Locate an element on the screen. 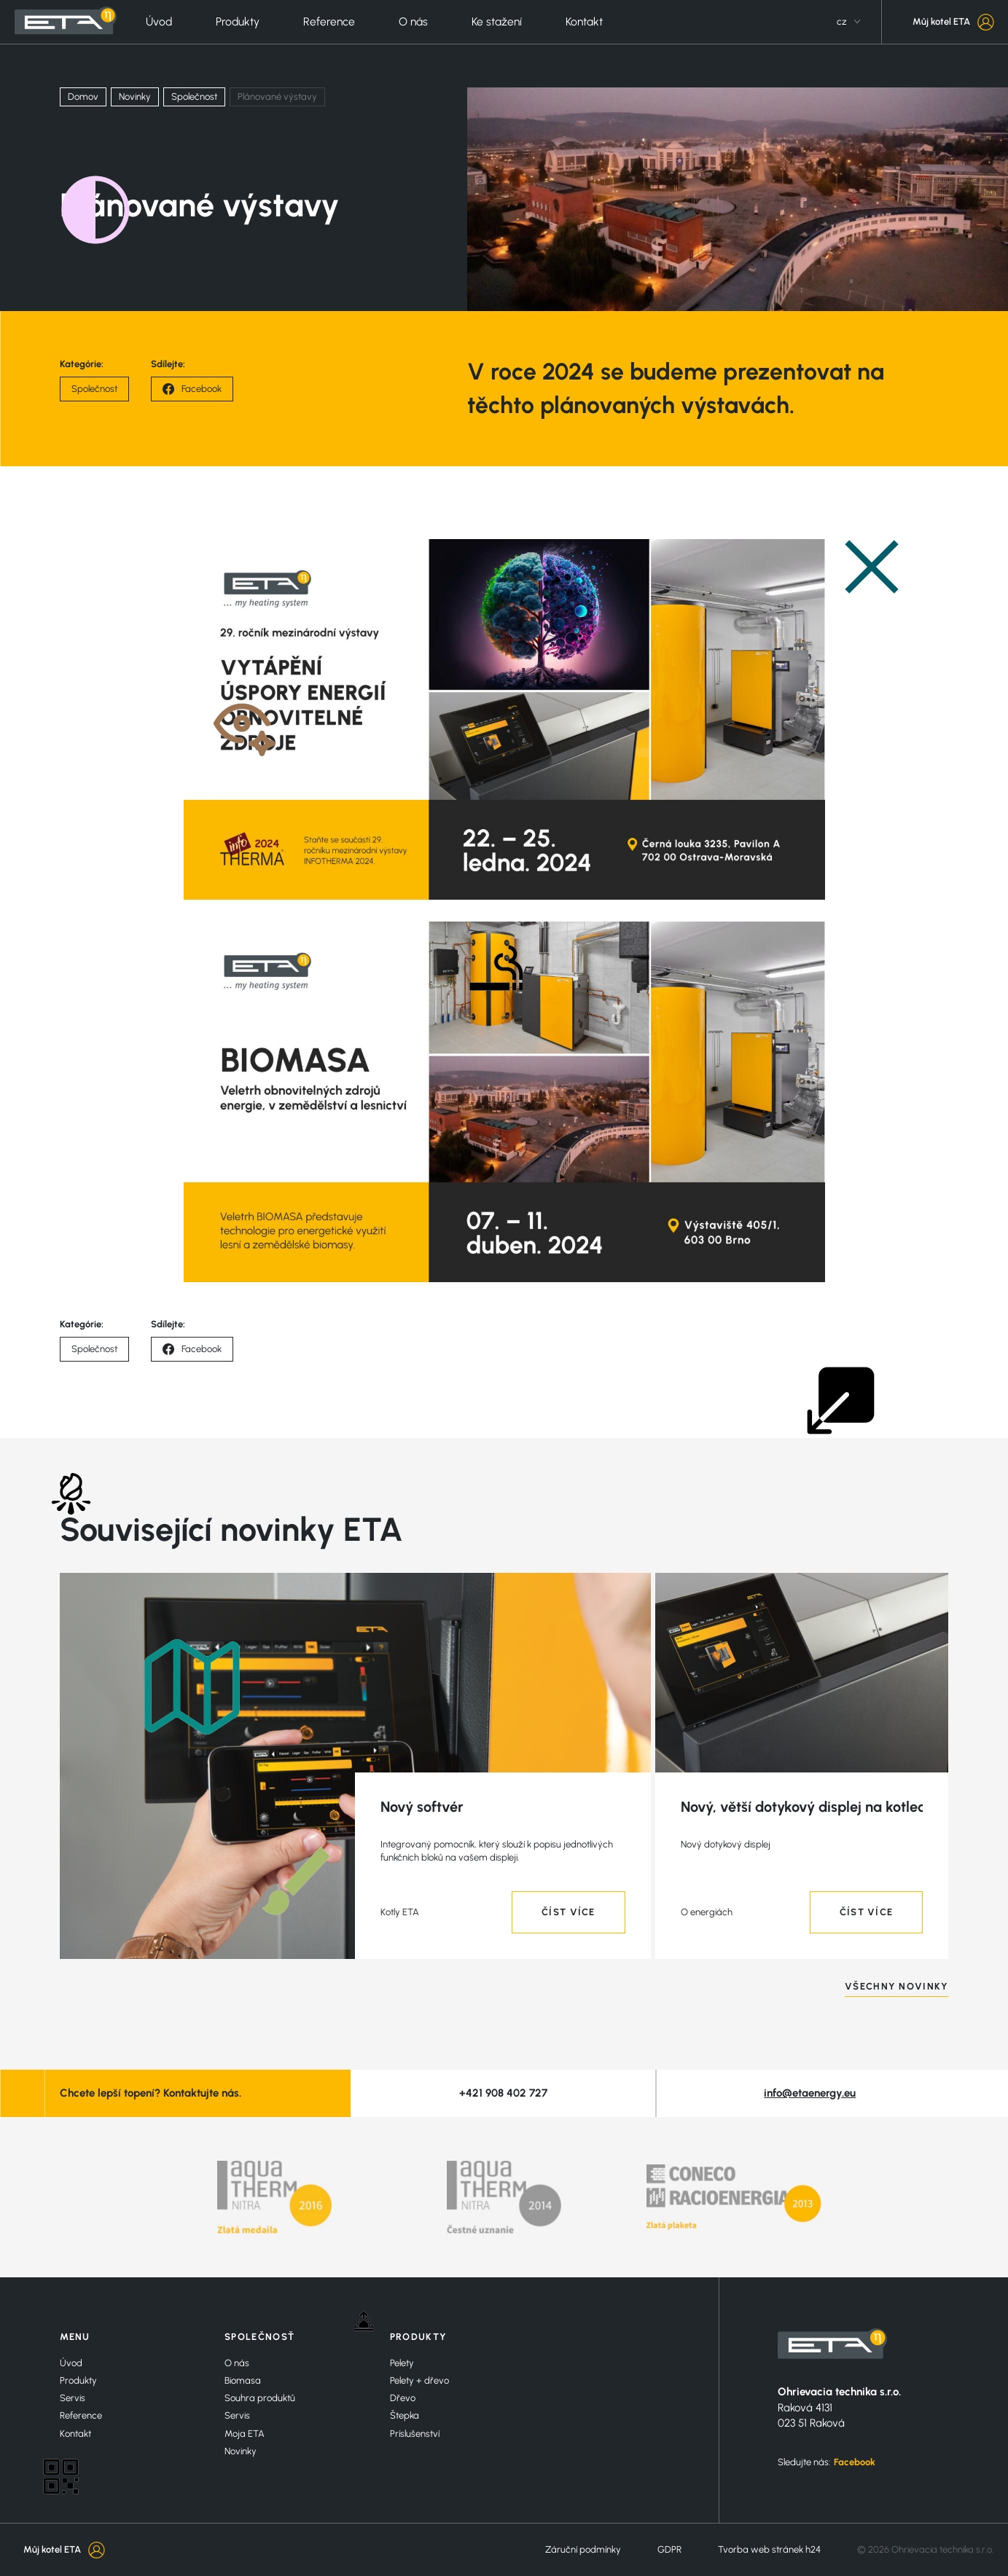 The width and height of the screenshot is (1008, 2576). set alarm for sunrise or morning wake-up is located at coordinates (364, 2321).